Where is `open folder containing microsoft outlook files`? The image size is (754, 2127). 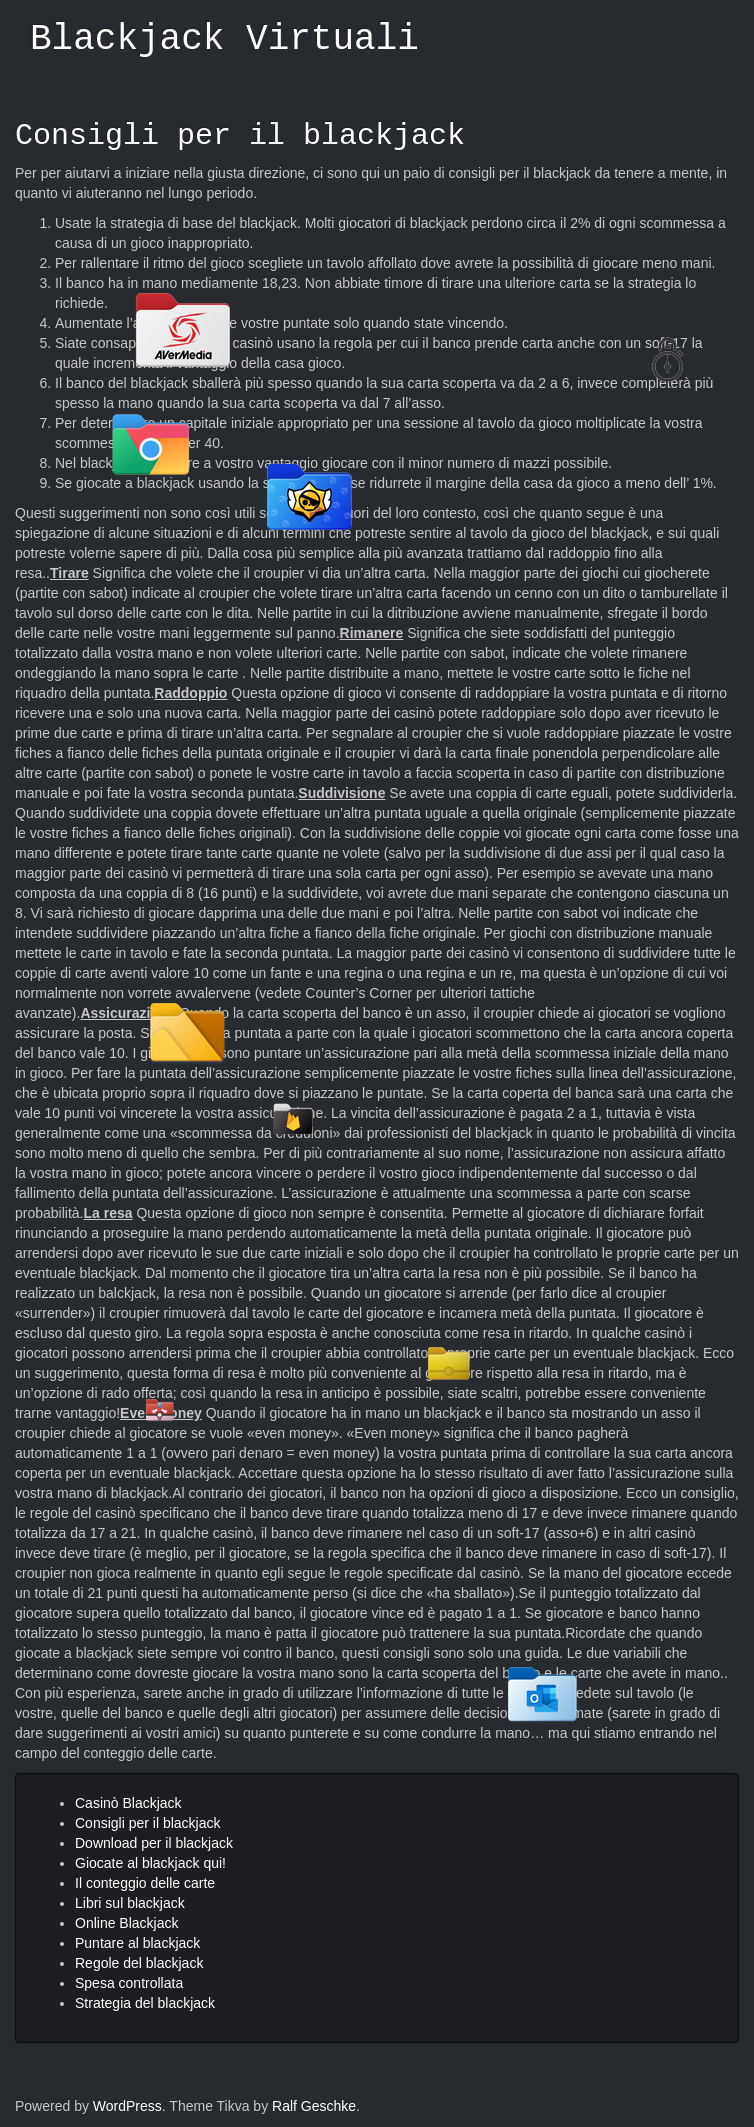
open folder containing microsoft outlook files is located at coordinates (542, 1696).